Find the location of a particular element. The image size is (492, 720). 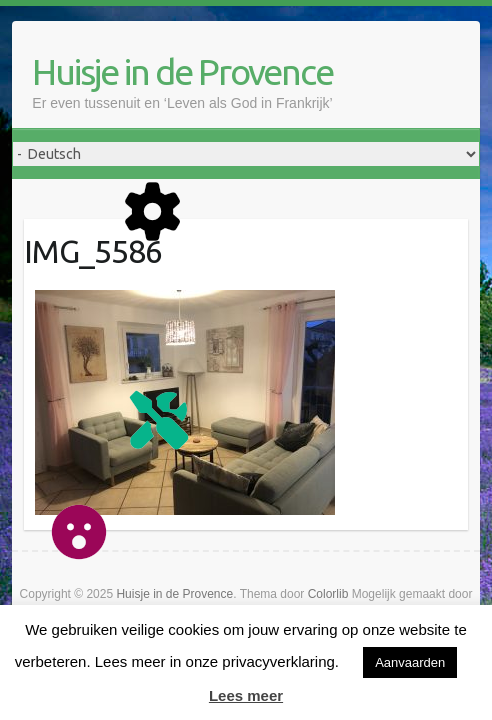

access settings or configuration options is located at coordinates (159, 420).